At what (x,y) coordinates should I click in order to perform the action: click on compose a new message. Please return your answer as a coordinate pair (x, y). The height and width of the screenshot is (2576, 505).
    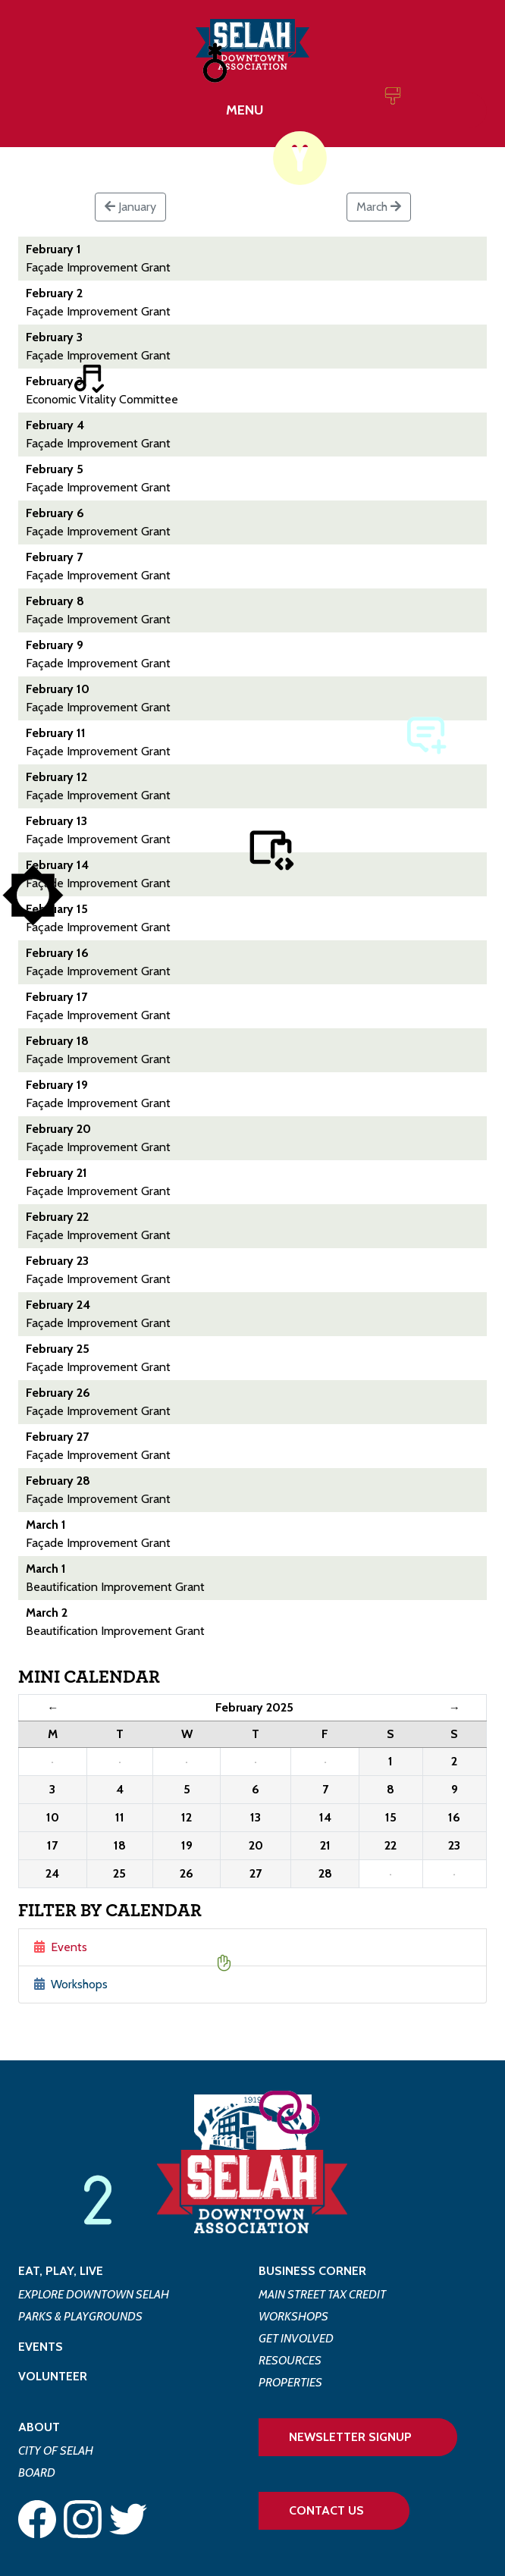
    Looking at the image, I should click on (425, 733).